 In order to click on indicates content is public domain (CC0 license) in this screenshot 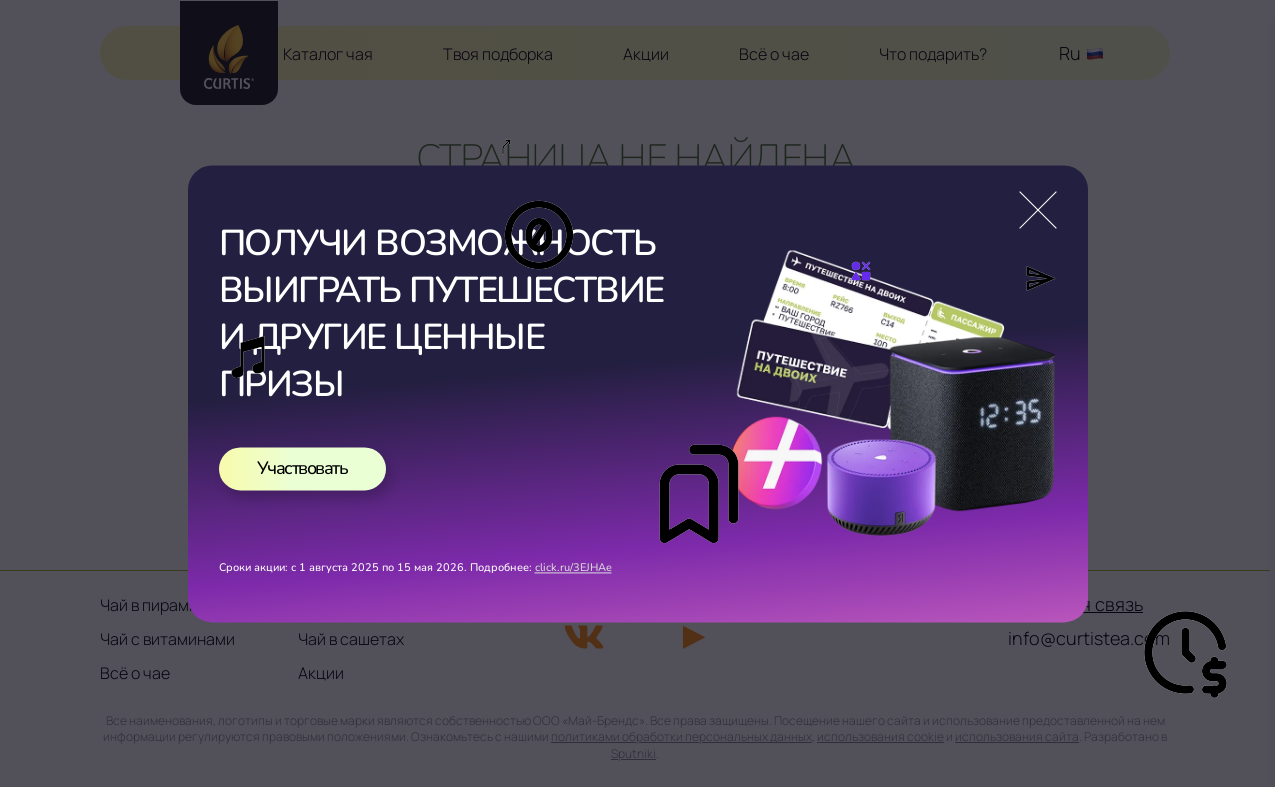, I will do `click(539, 235)`.